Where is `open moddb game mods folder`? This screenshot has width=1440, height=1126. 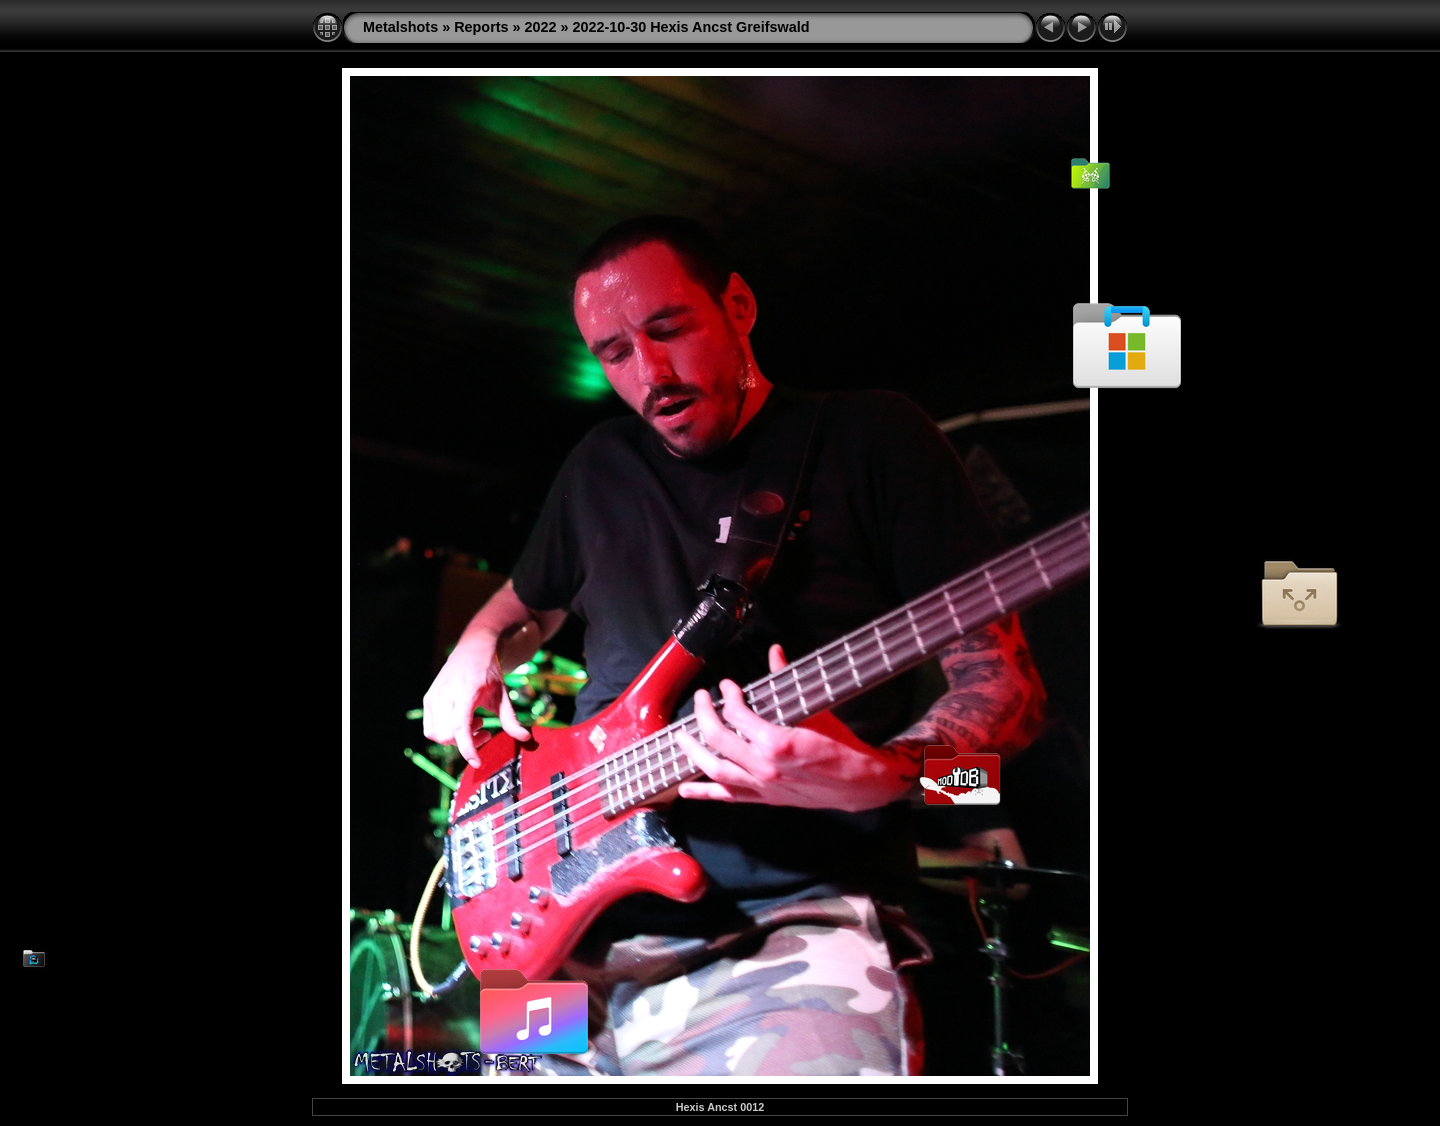 open moddb game mods folder is located at coordinates (962, 777).